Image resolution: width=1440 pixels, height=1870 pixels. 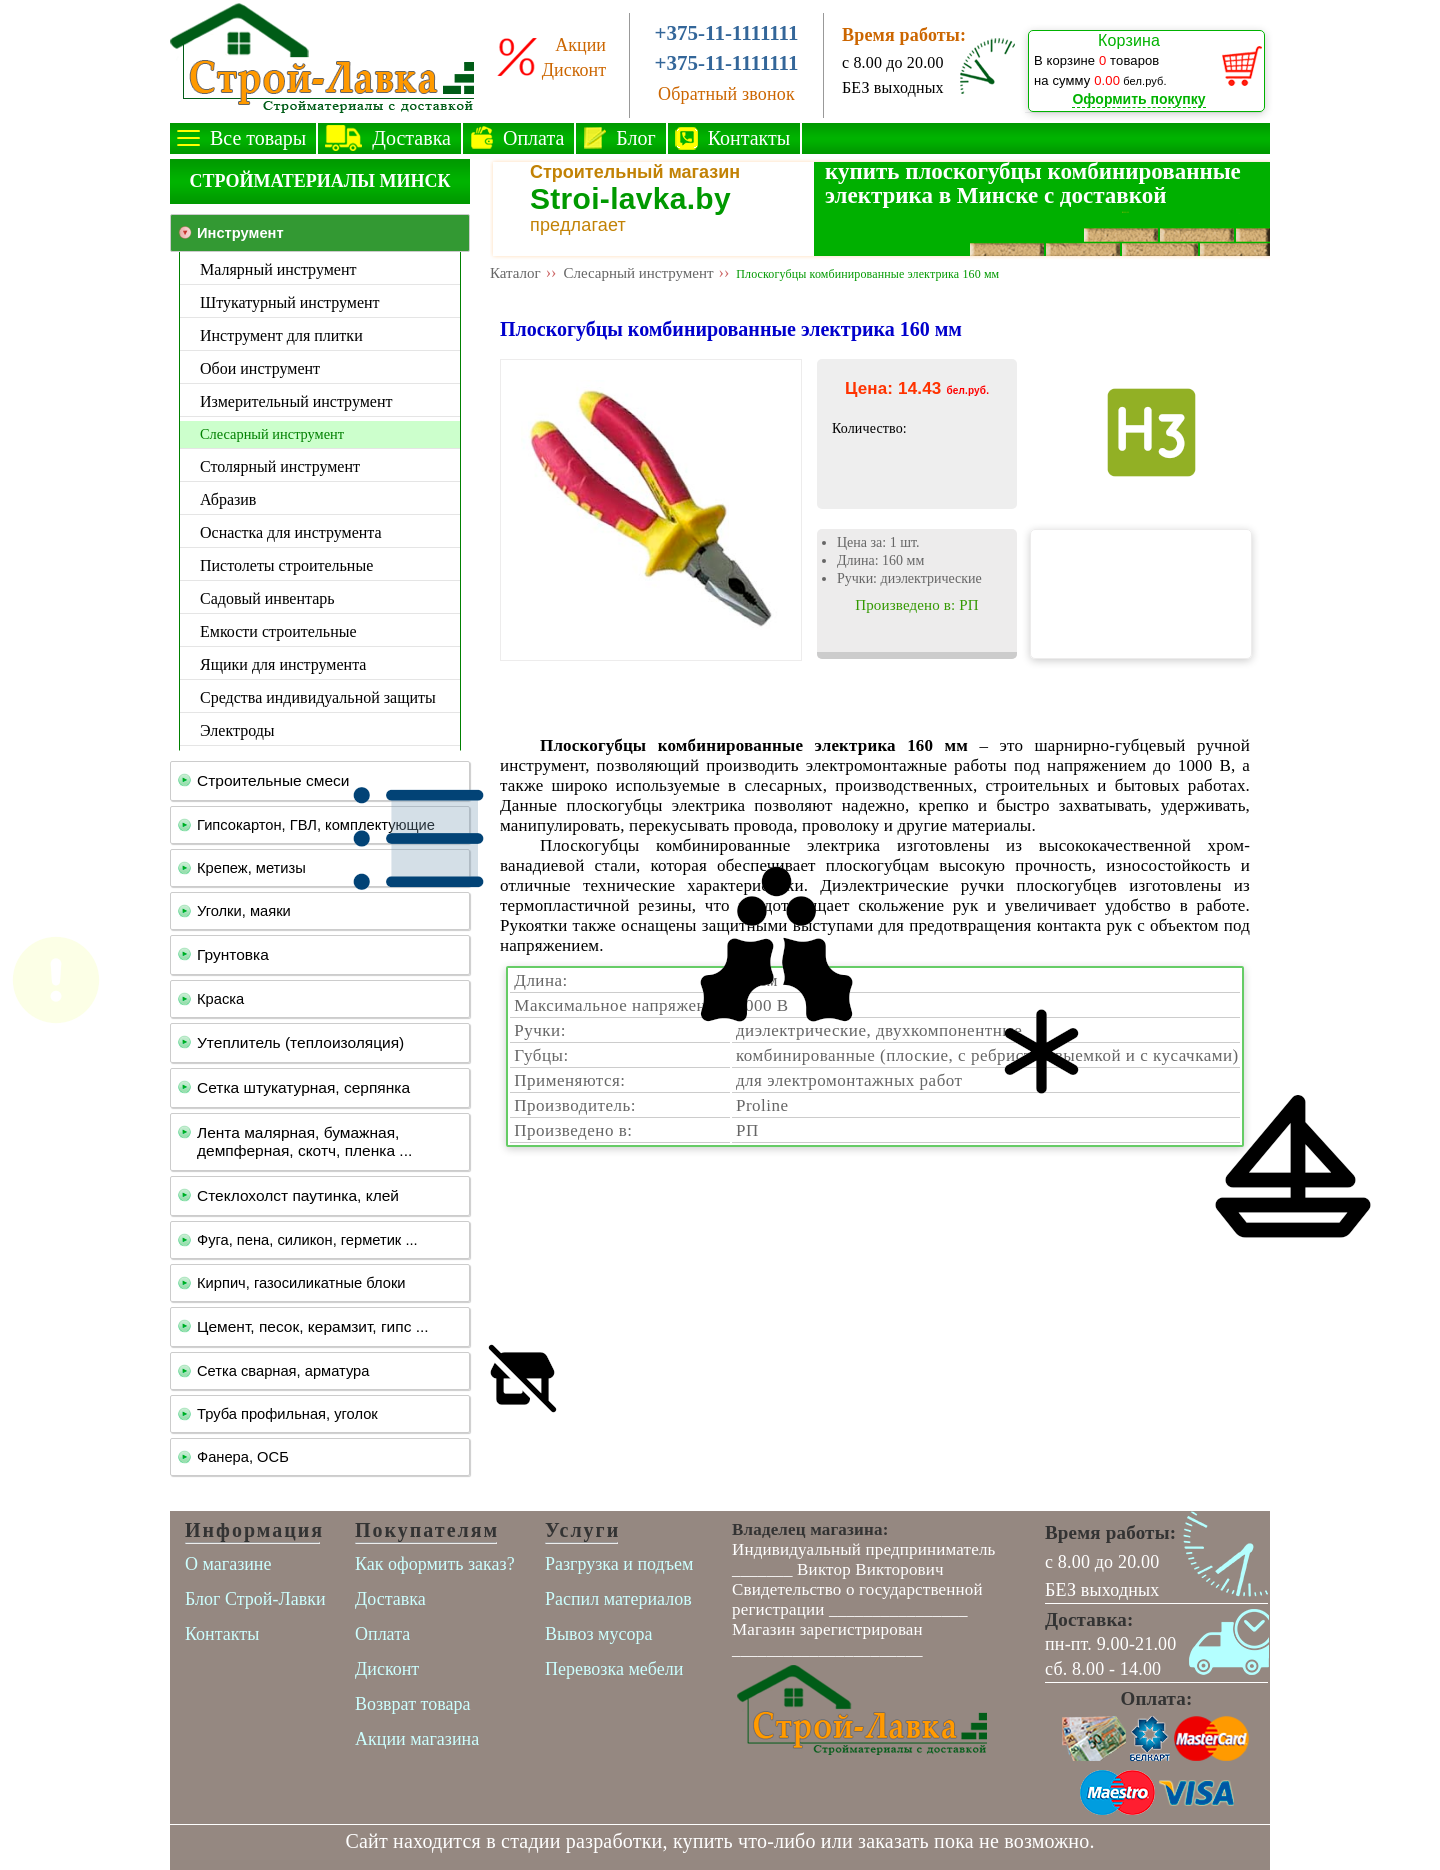 I want to click on indicates a required field in a form, so click(x=1041, y=1051).